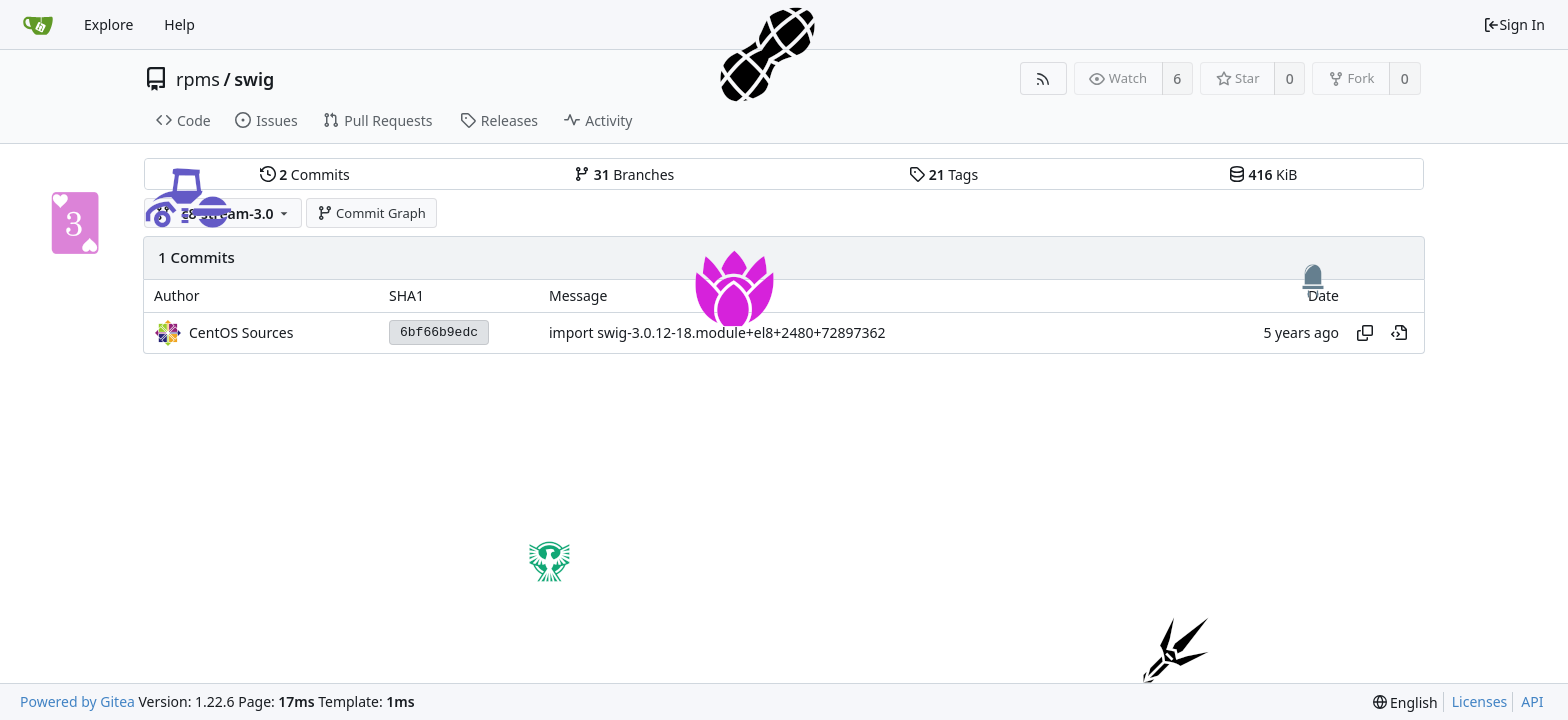 The width and height of the screenshot is (1568, 720). What do you see at coordinates (767, 54) in the screenshot?
I see `indicates peanut ingredient or allergen warning` at bounding box center [767, 54].